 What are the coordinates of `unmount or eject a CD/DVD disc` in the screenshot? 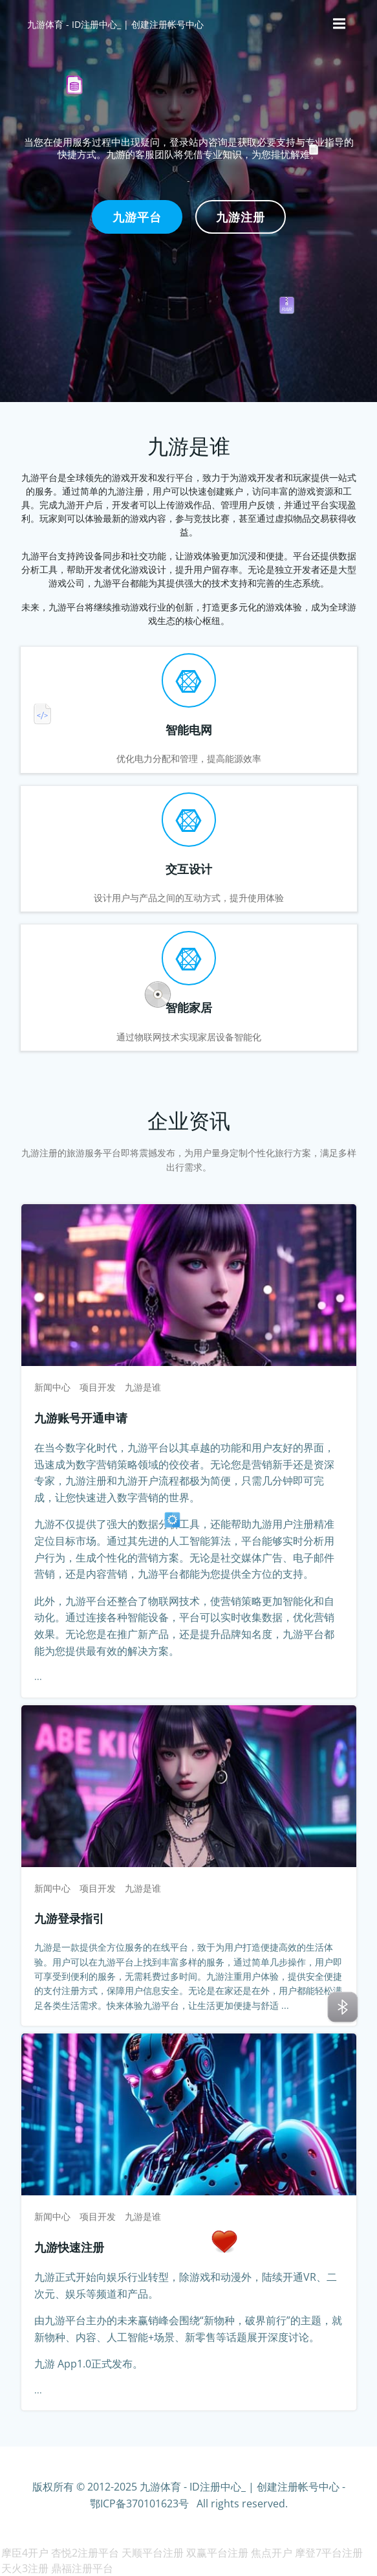 It's located at (158, 994).